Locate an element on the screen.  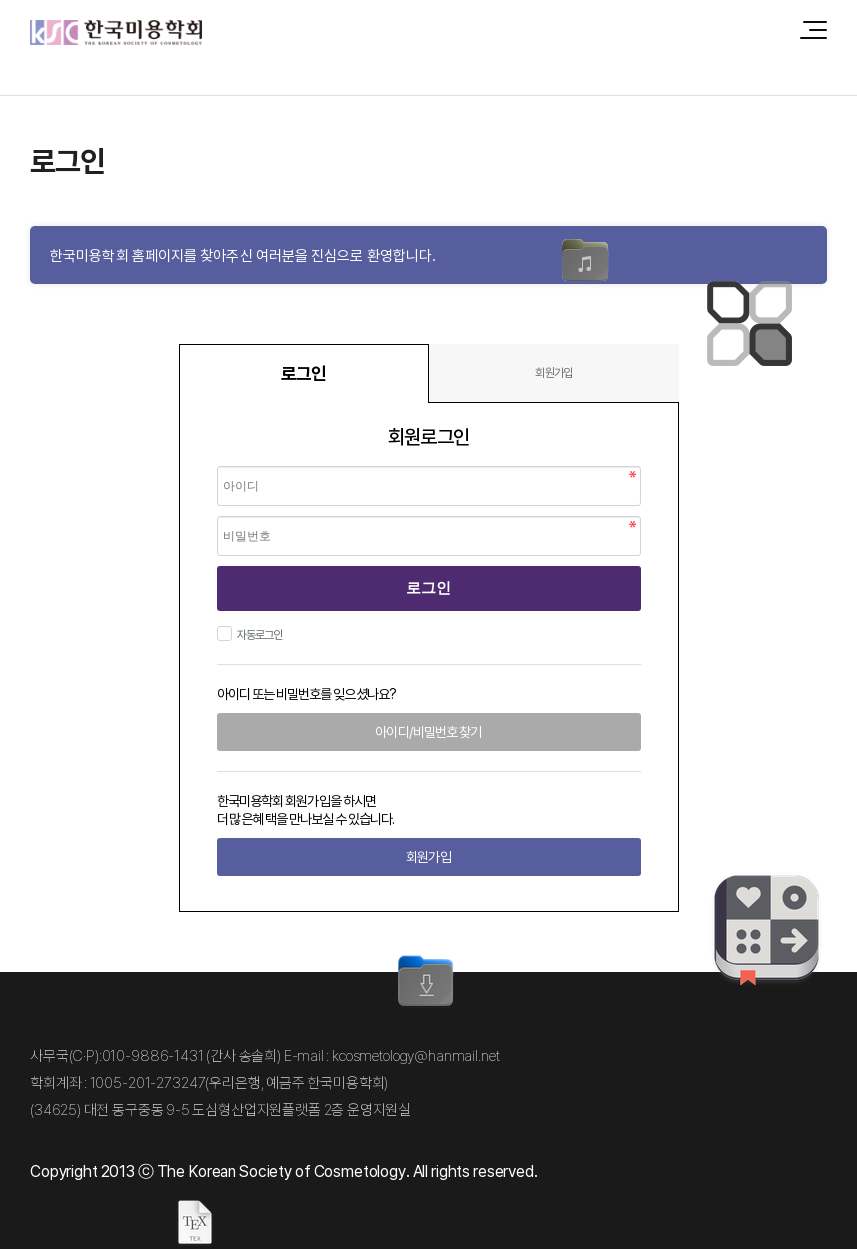
open the icon library app is located at coordinates (766, 927).